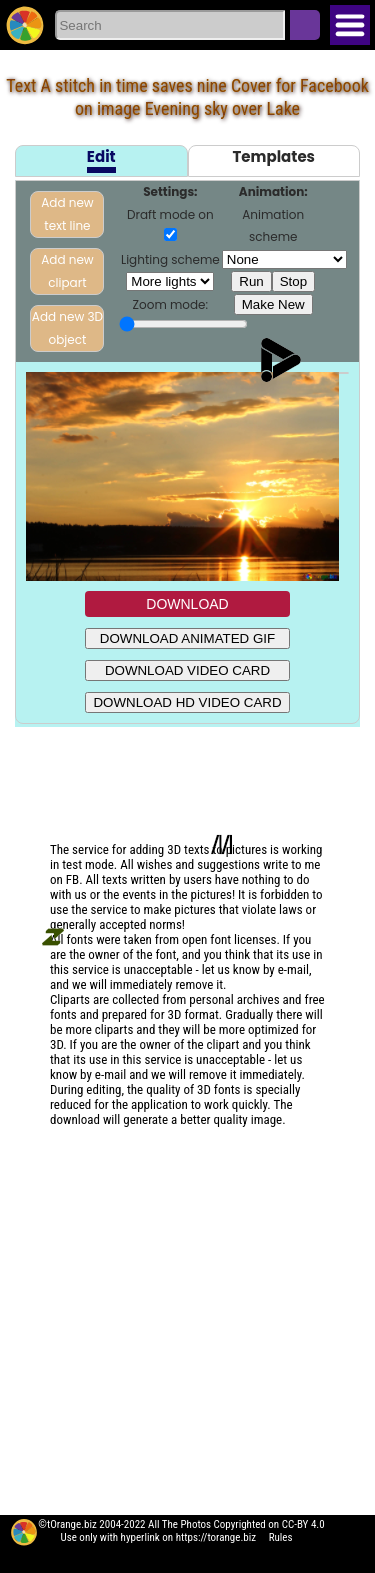  What do you see at coordinates (281, 360) in the screenshot?
I see `Google Display & Video 360 app or service` at bounding box center [281, 360].